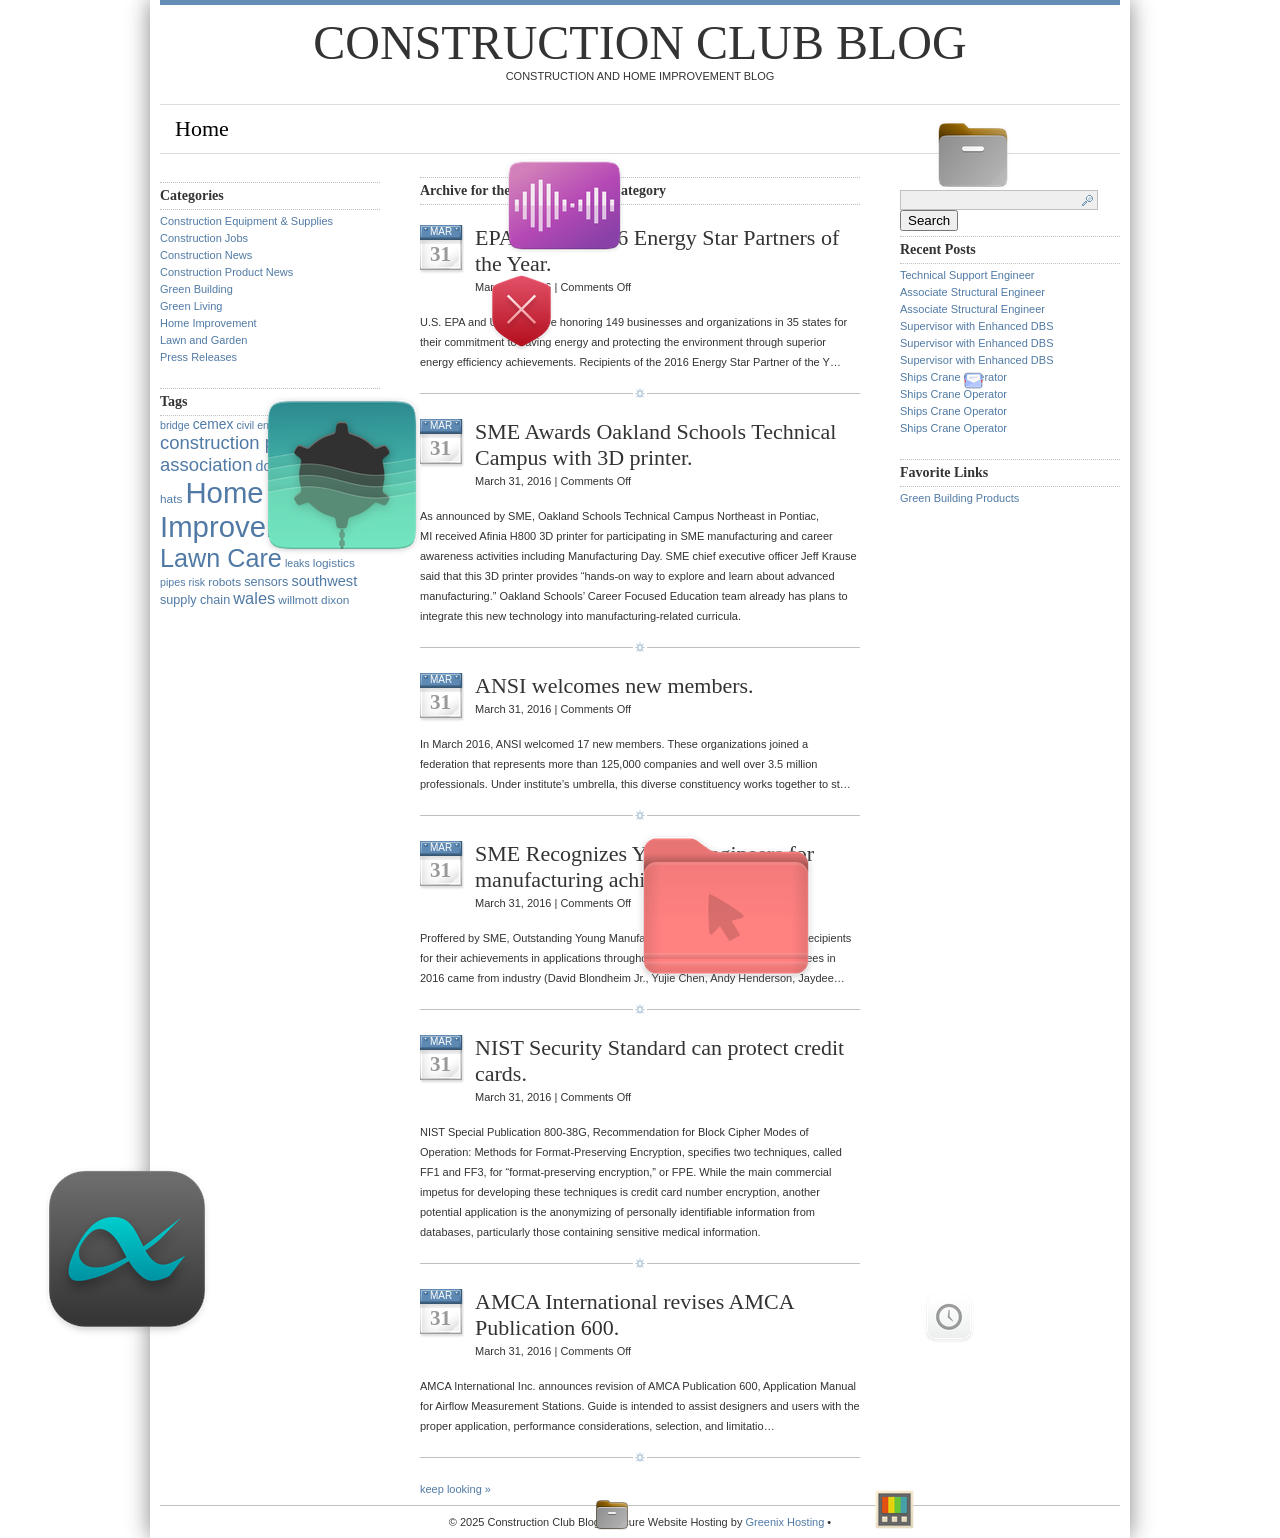  Describe the element at coordinates (521, 313) in the screenshot. I see `indicates low or weak security status` at that location.